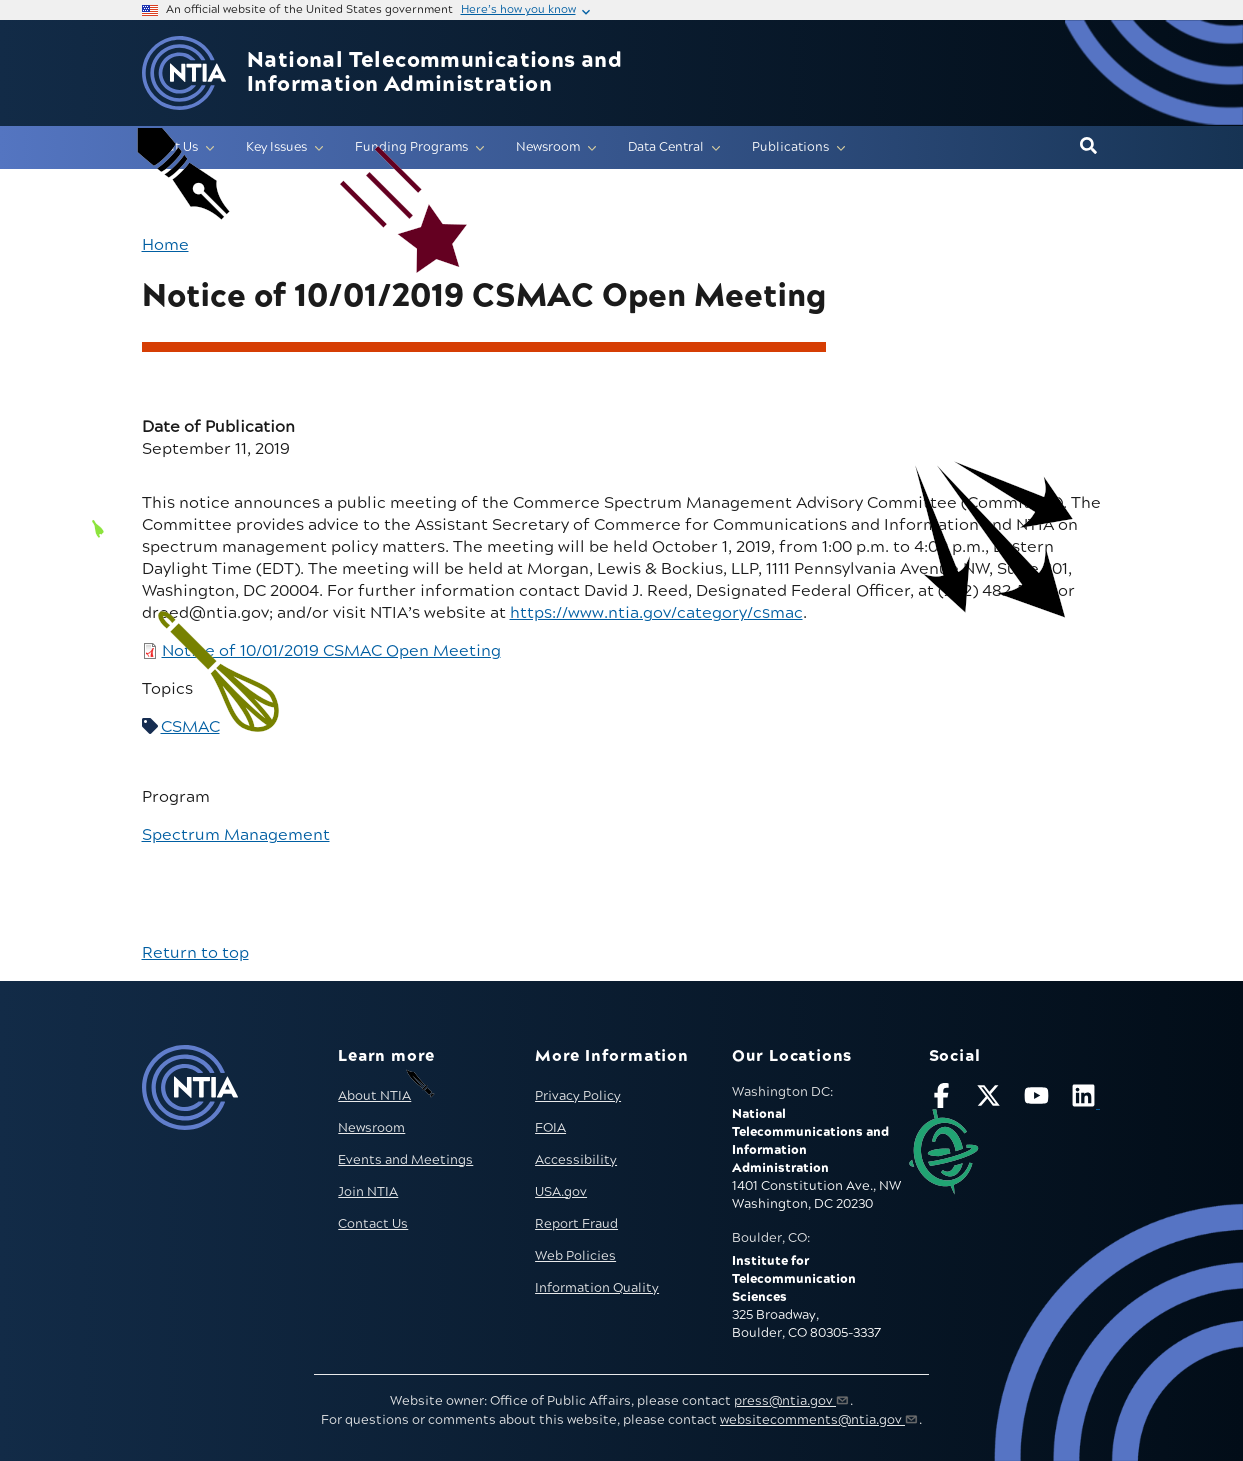  Describe the element at coordinates (218, 671) in the screenshot. I see `access cooking or baking tools` at that location.